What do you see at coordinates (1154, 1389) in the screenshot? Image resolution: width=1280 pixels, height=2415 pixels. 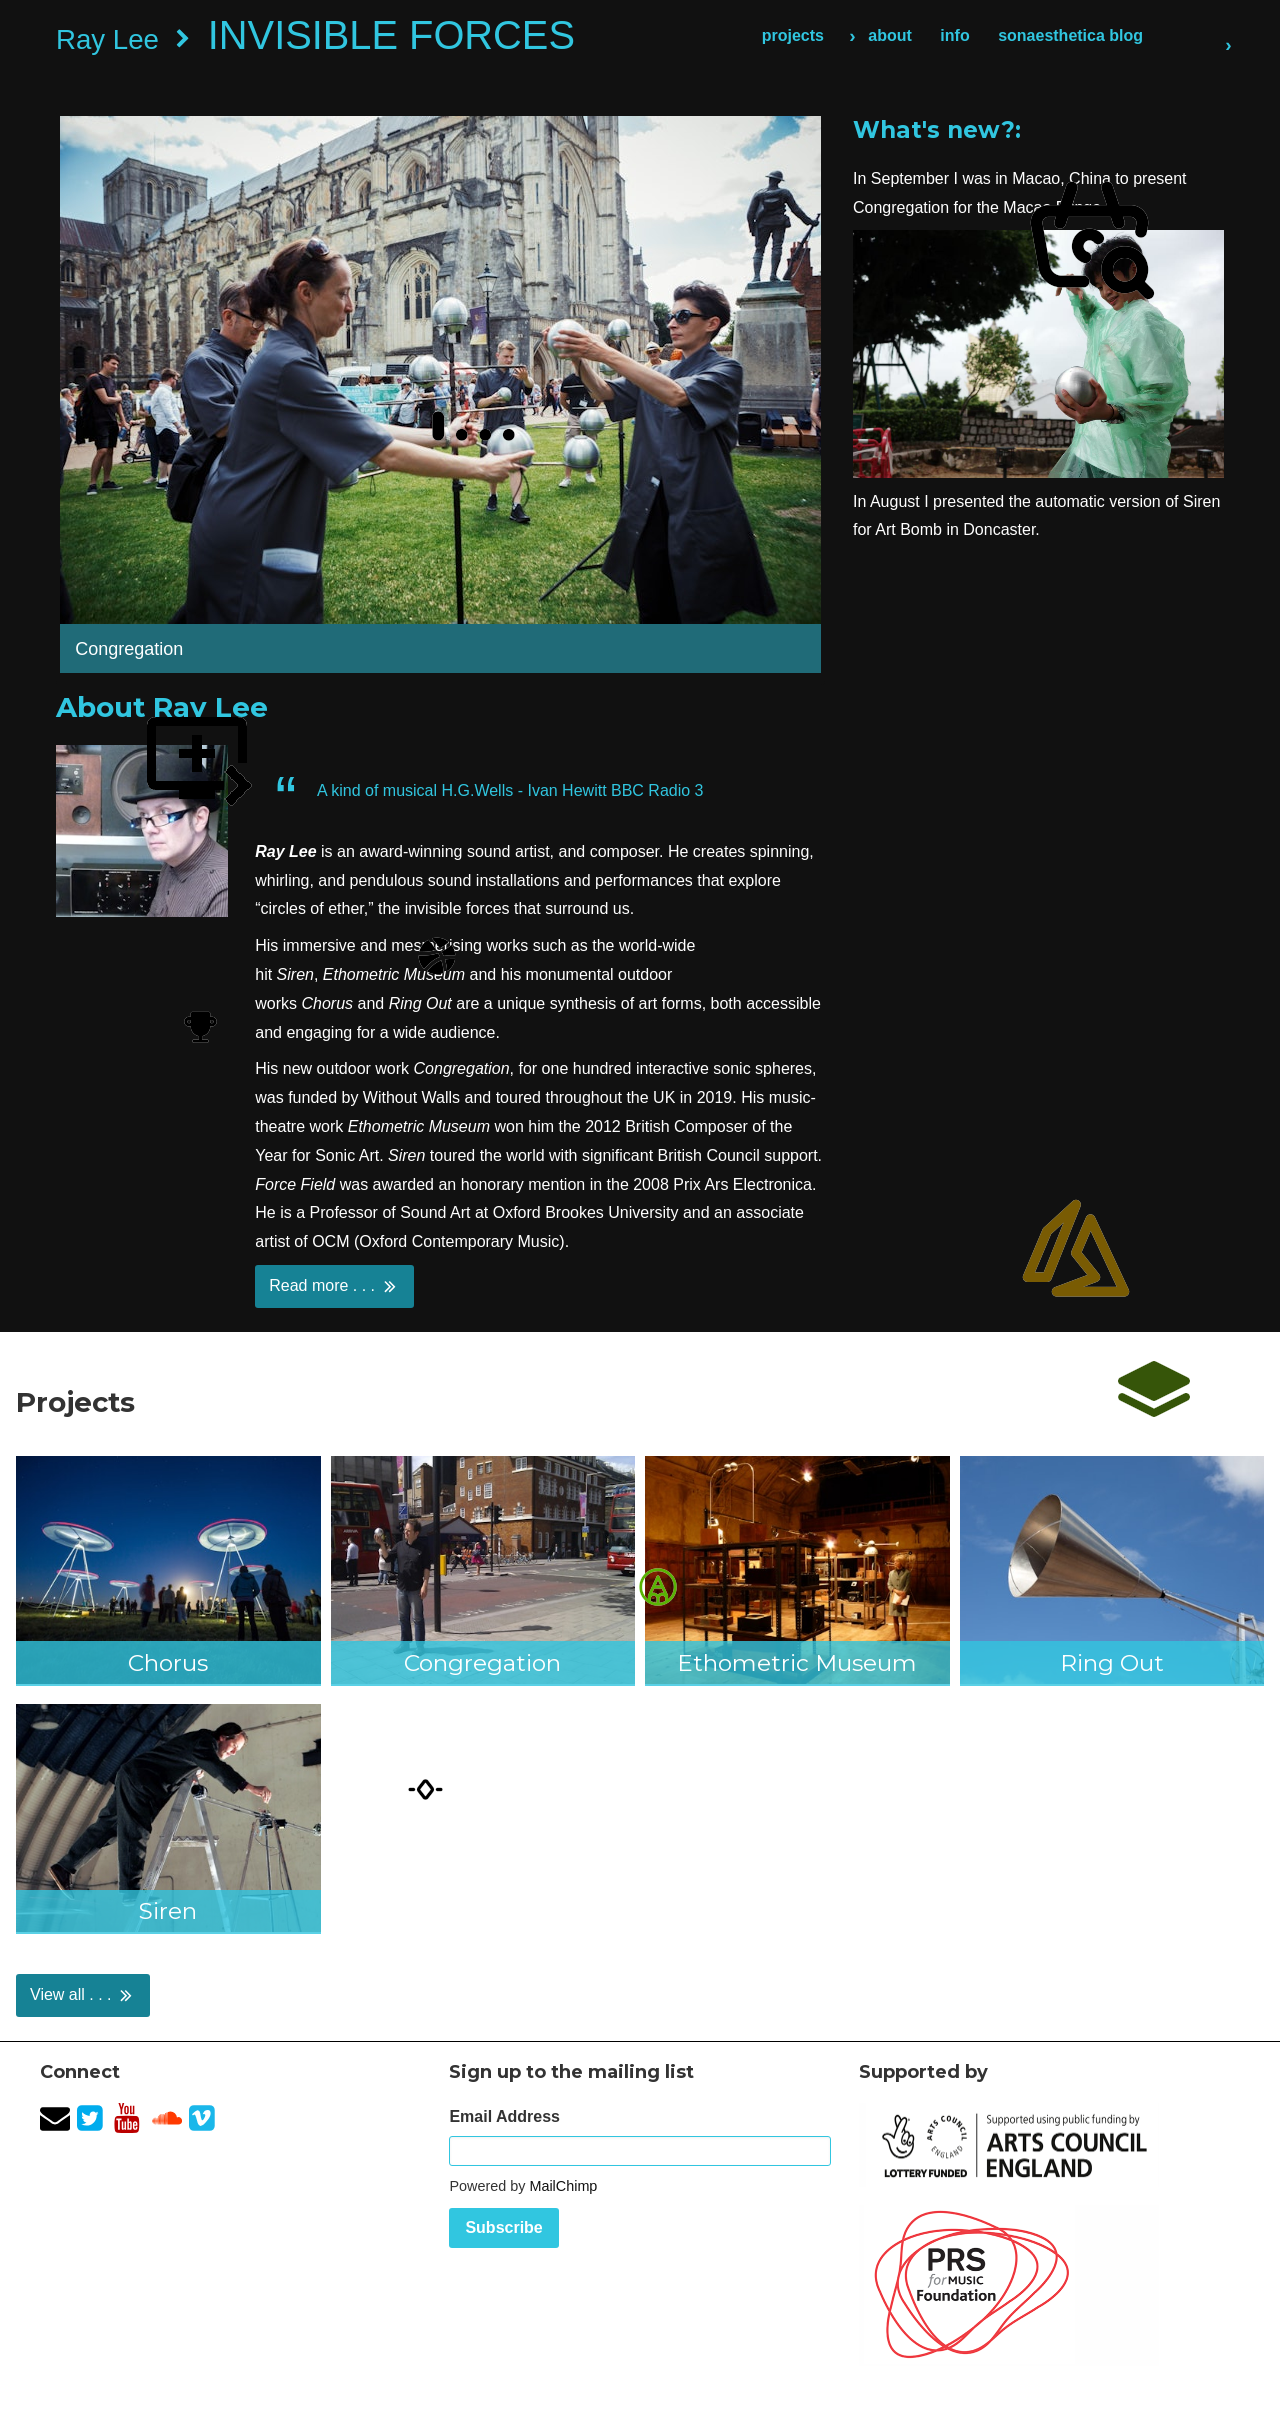 I see `view stacked layers or items` at bounding box center [1154, 1389].